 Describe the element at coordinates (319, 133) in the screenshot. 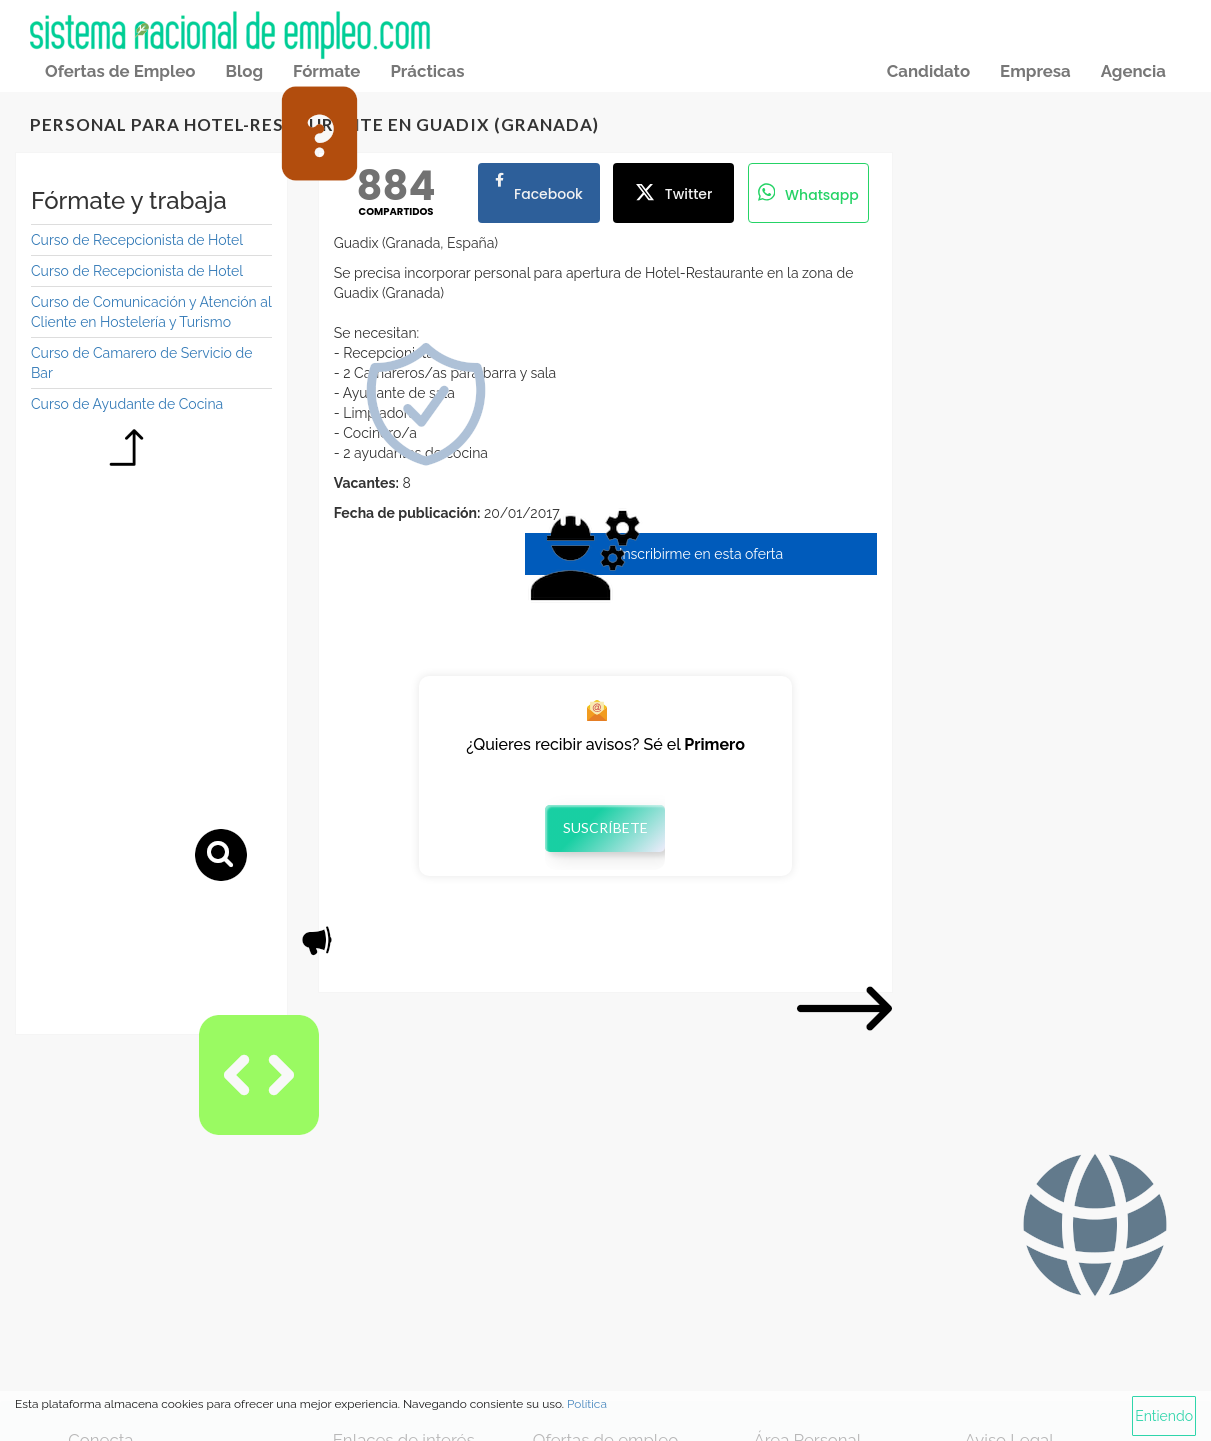

I see `unknown or unrecognized device detected` at that location.